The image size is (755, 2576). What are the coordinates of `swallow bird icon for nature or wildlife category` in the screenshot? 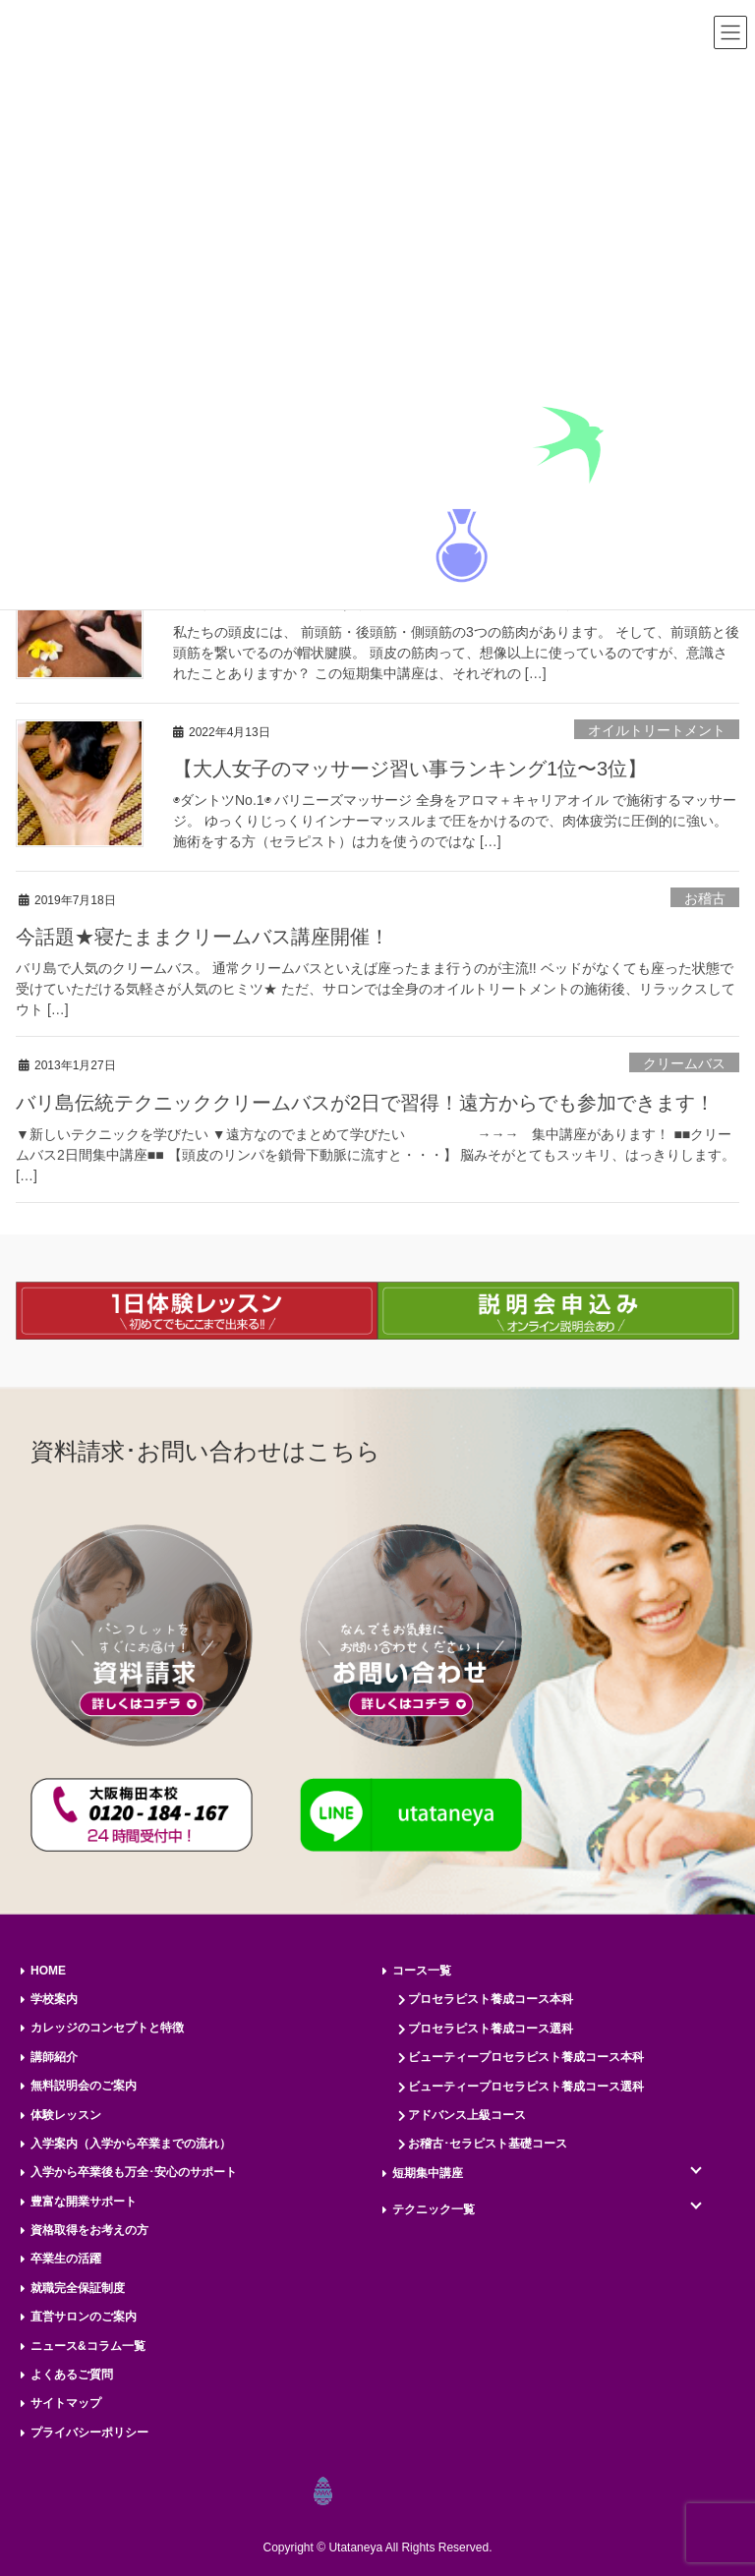 It's located at (568, 445).